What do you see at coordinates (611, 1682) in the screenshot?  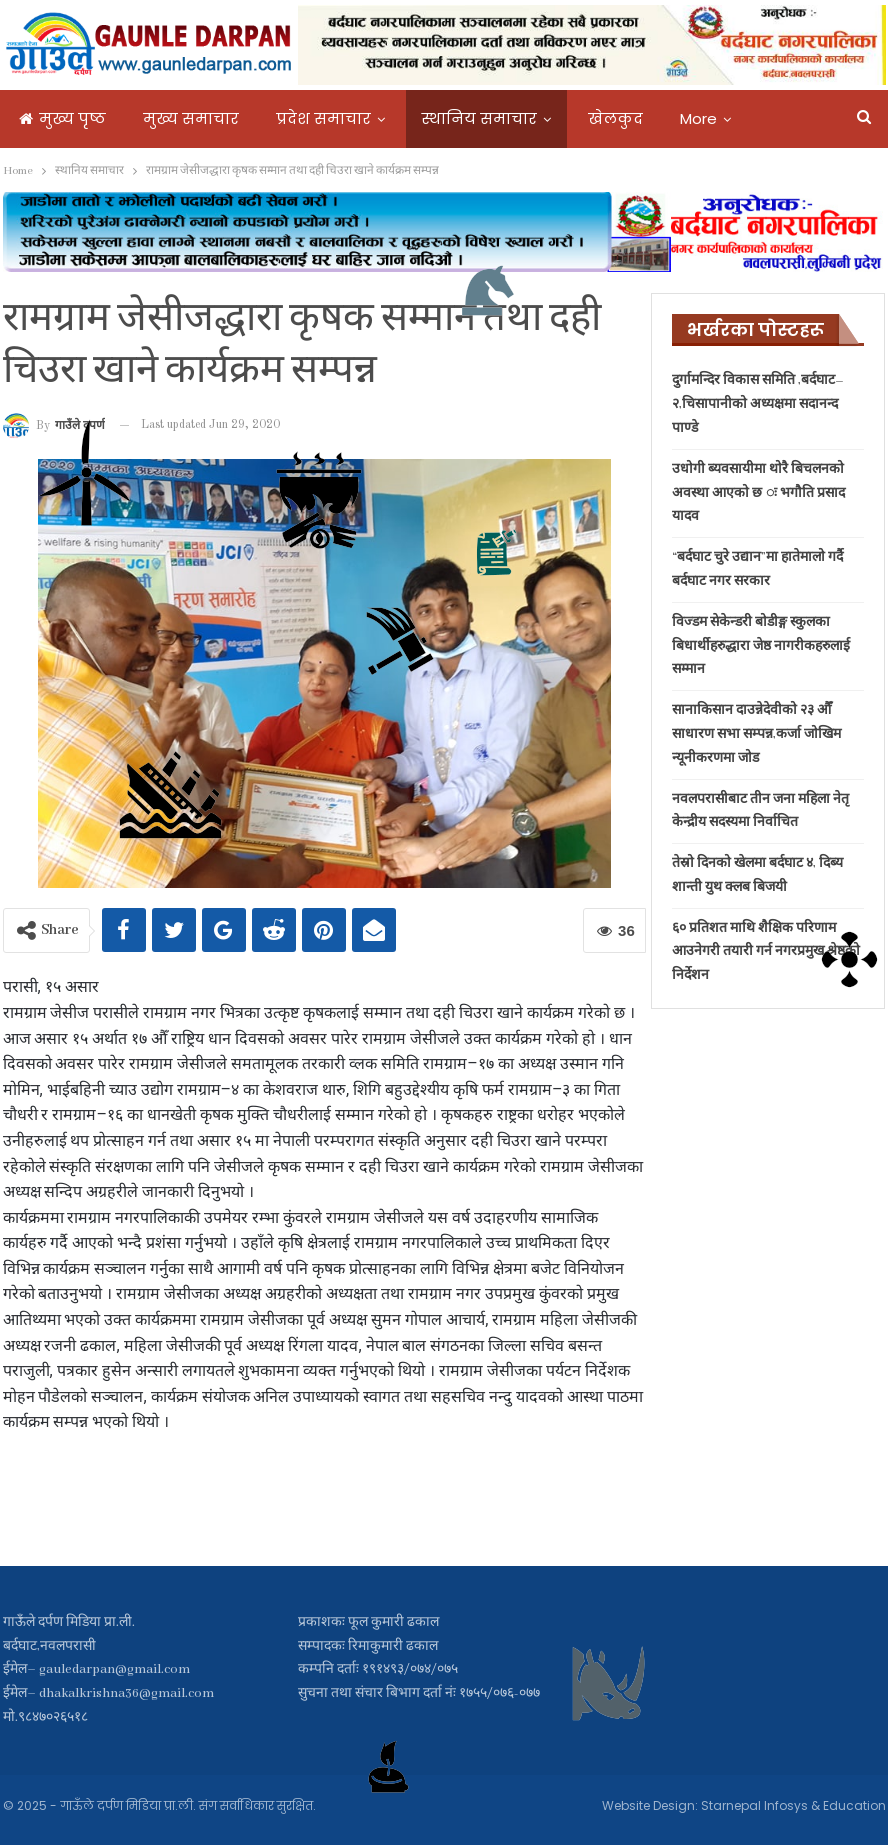 I see `select rhinoceros or rhino character` at bounding box center [611, 1682].